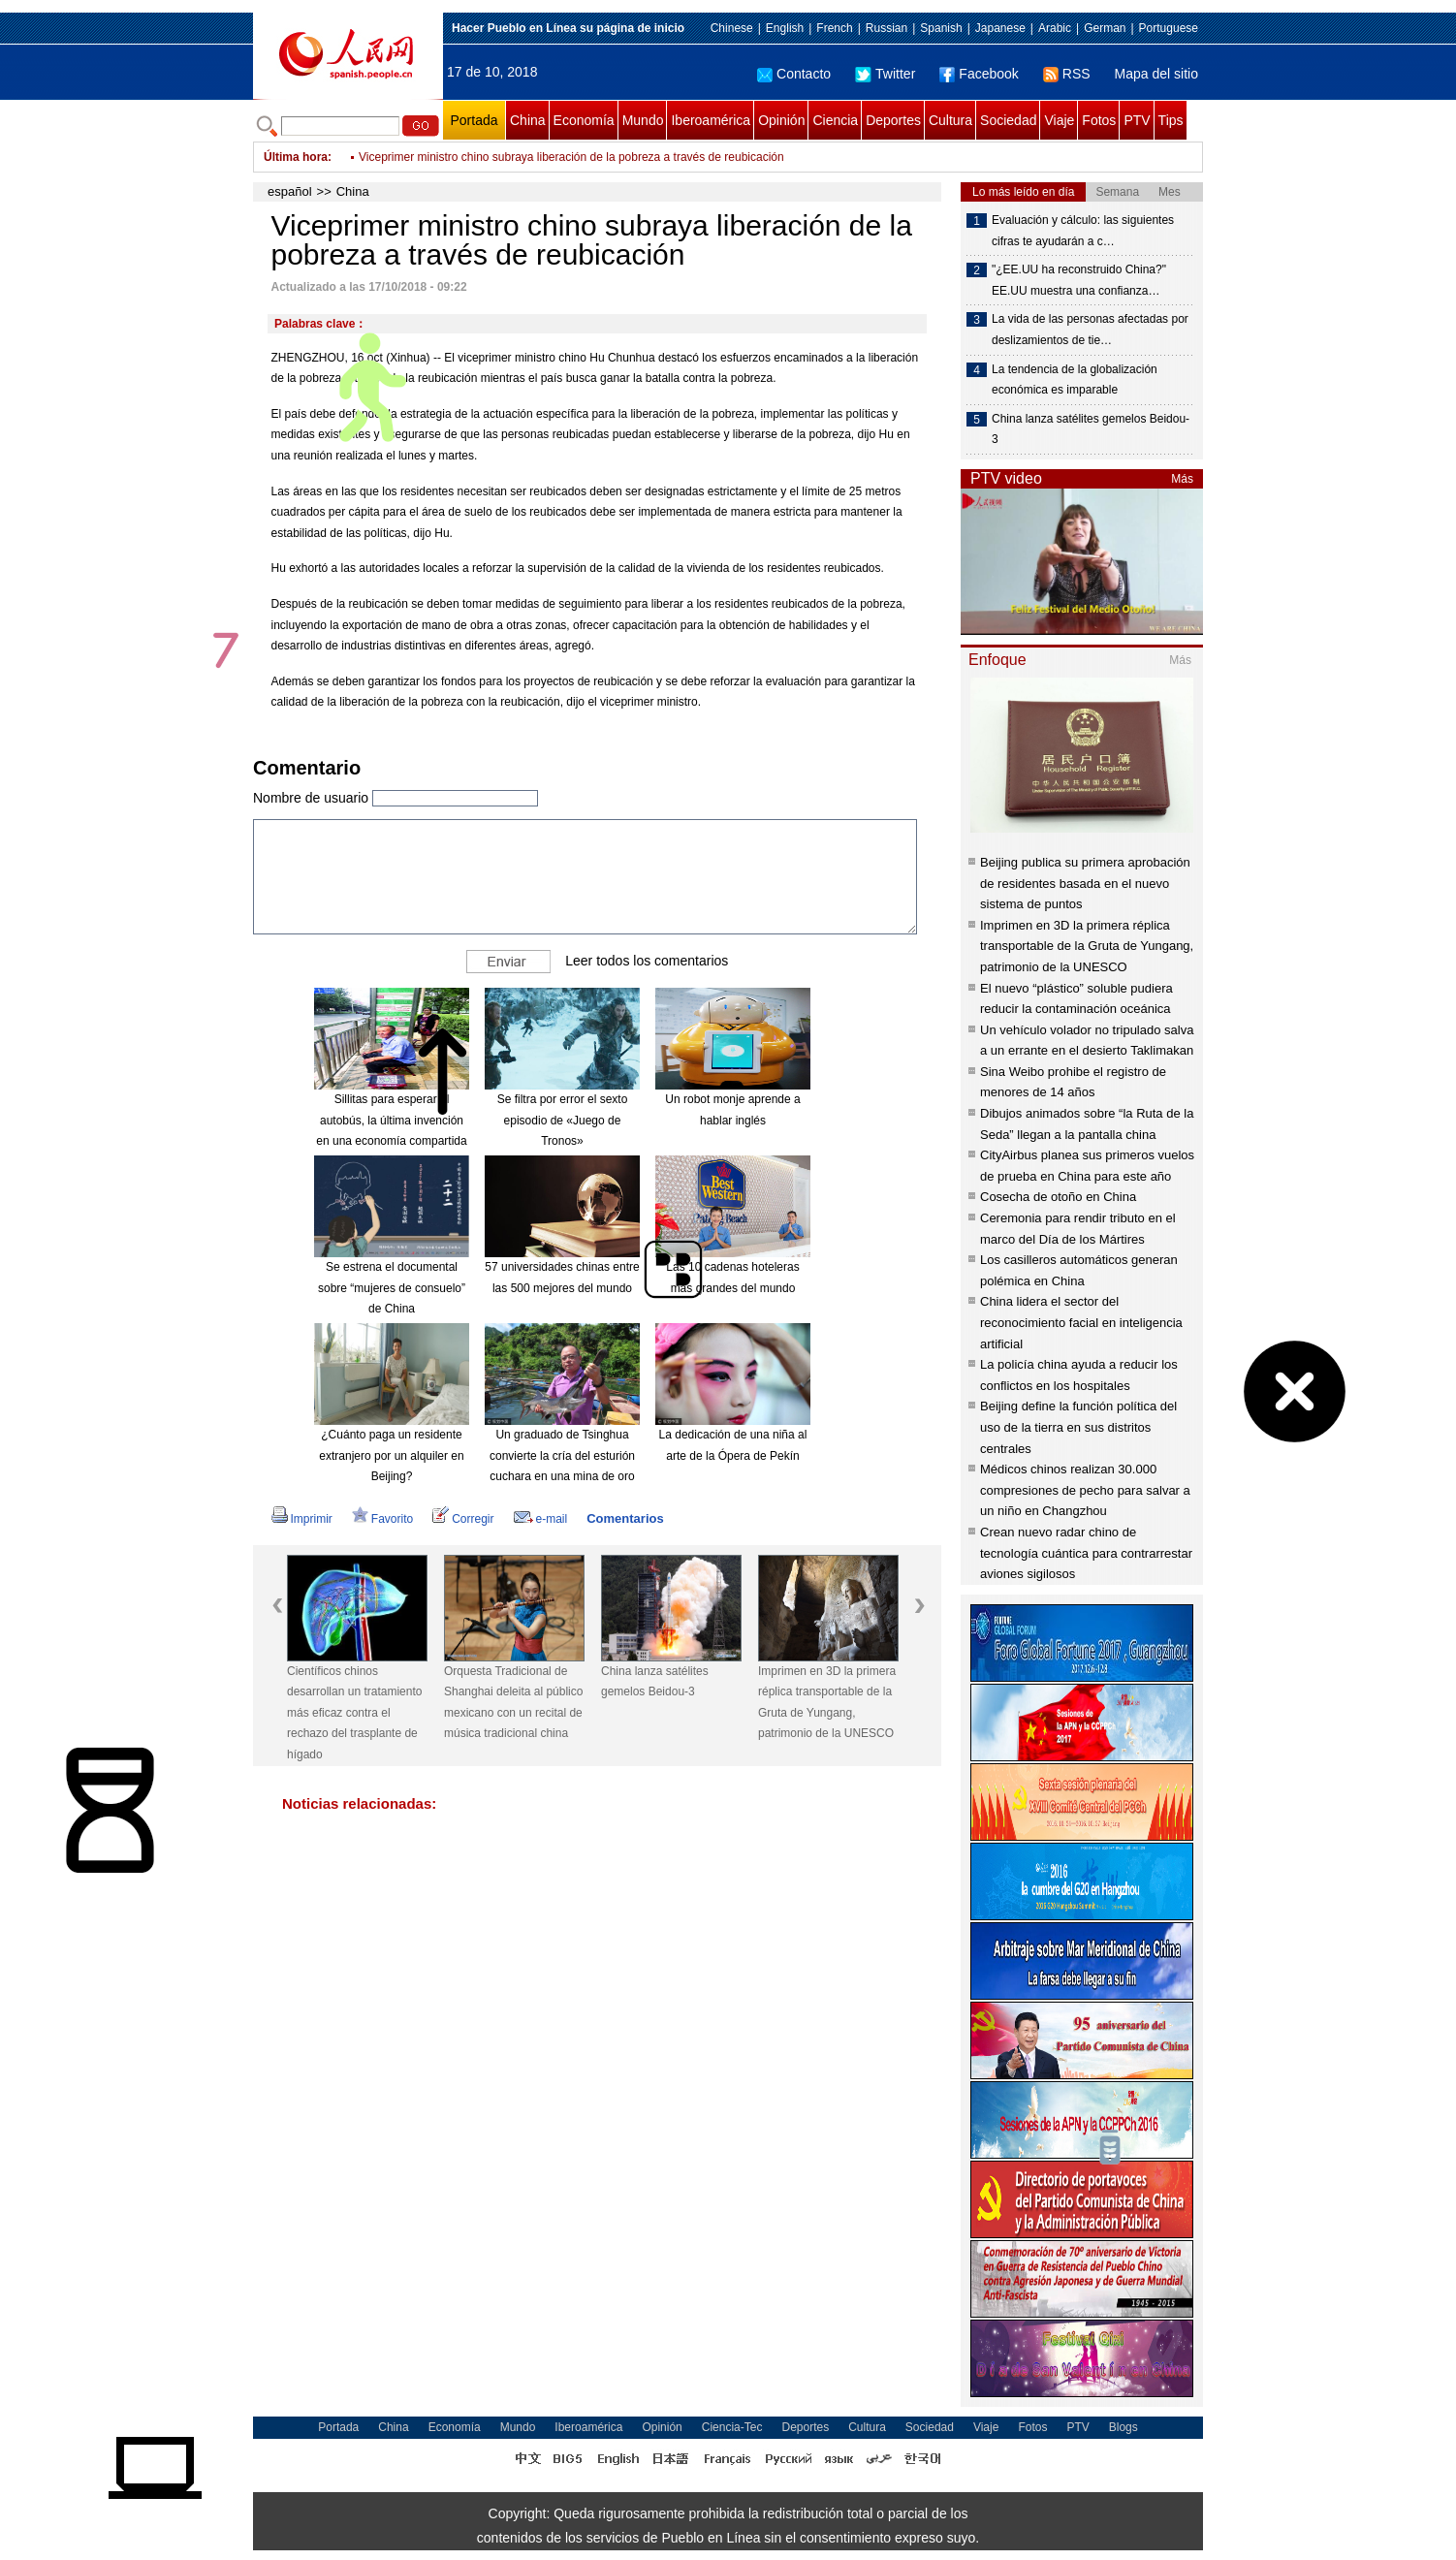 Image resolution: width=1456 pixels, height=2560 pixels. Describe the element at coordinates (155, 2468) in the screenshot. I see `access desktop or computer settings` at that location.